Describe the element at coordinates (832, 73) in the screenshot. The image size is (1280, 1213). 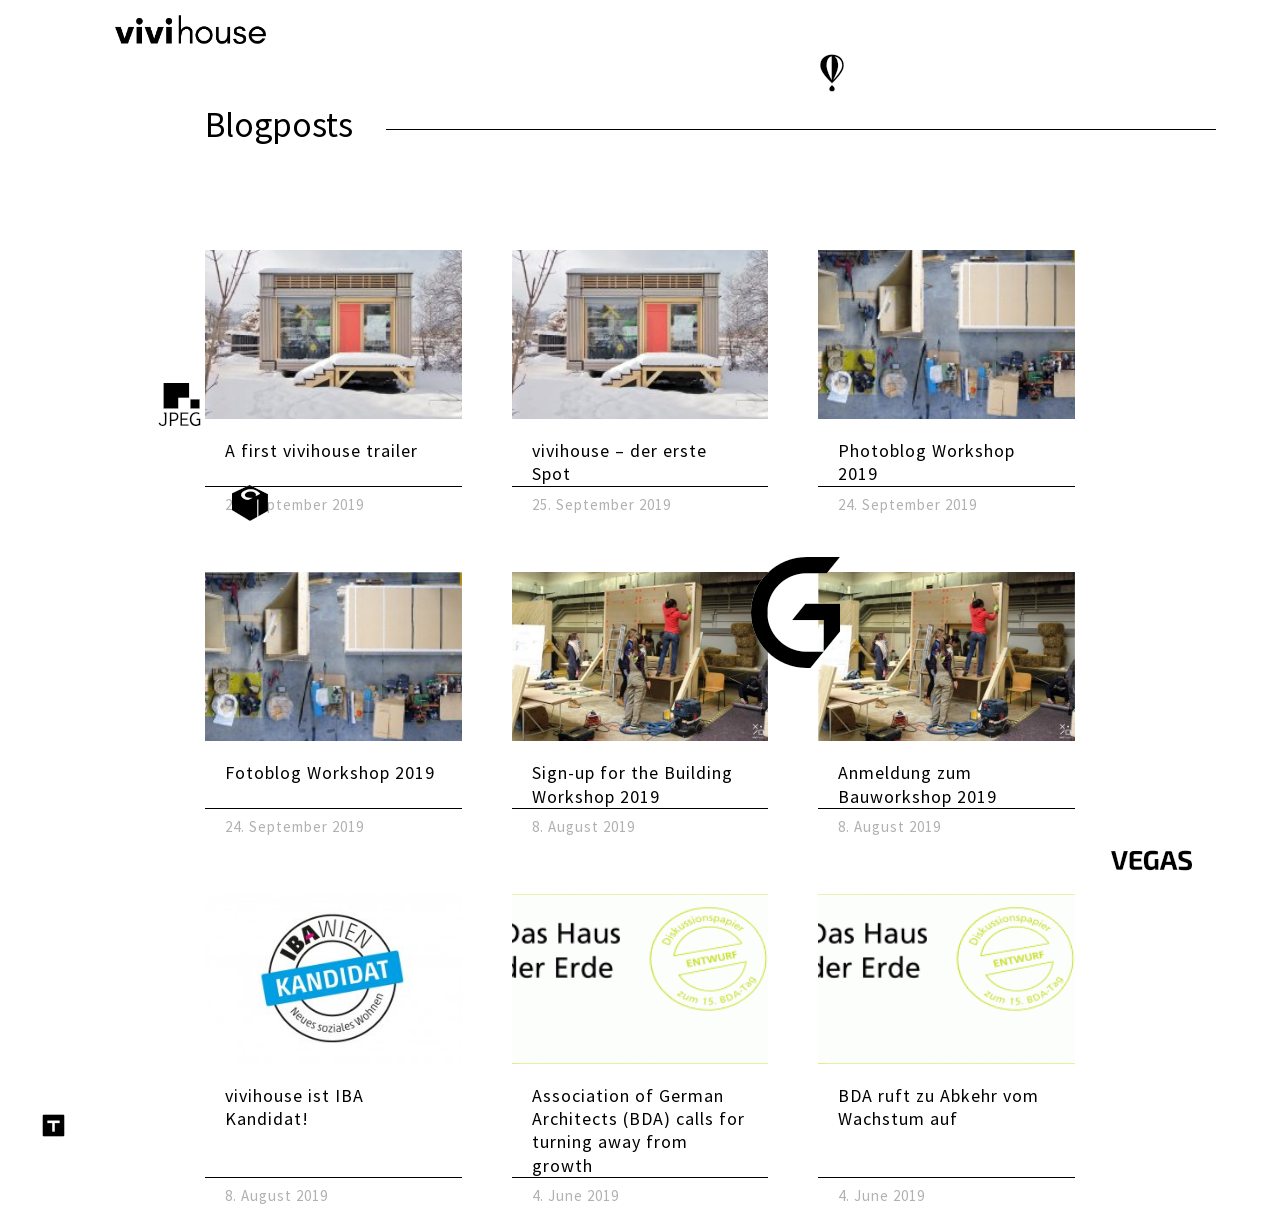
I see `fly.io logo - cloud hosting and deployment platform` at that location.